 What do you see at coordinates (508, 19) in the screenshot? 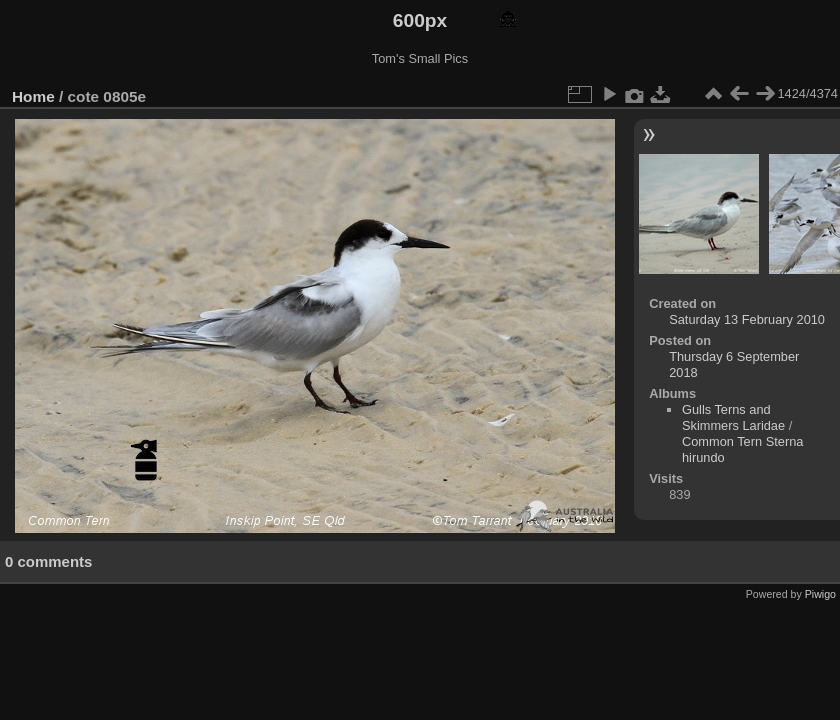
I see `get directions by ferry or boat` at bounding box center [508, 19].